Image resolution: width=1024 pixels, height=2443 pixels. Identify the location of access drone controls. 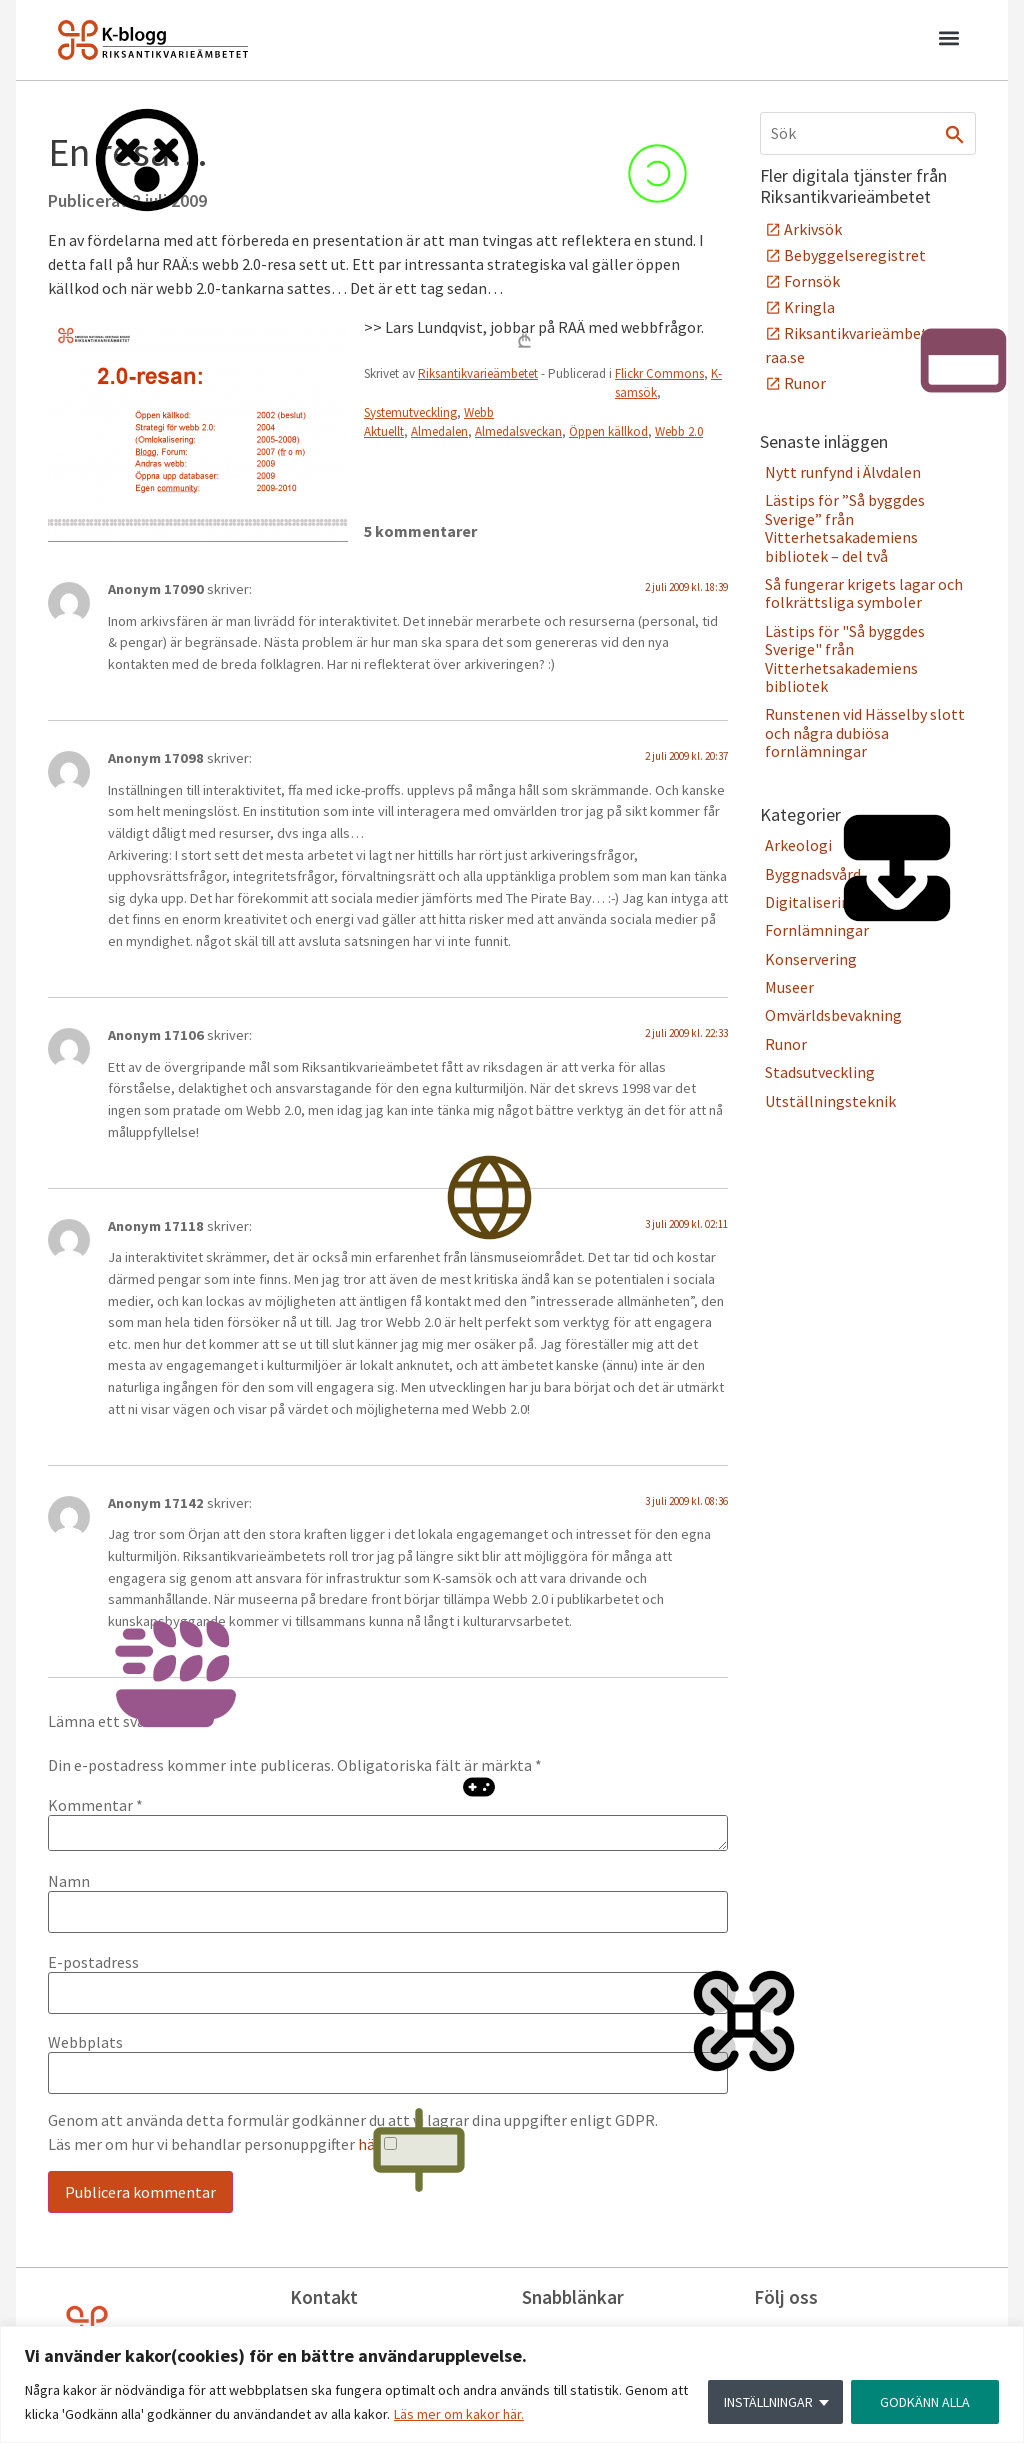
(744, 2021).